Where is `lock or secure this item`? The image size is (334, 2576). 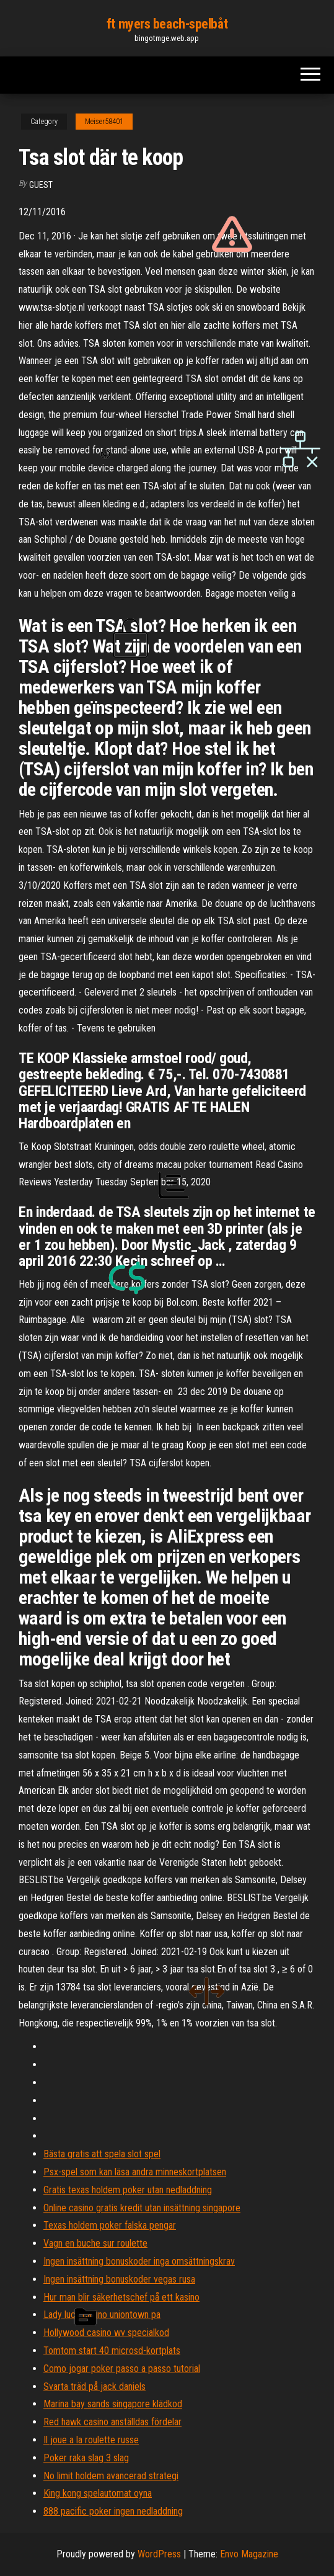 lock or secure this item is located at coordinates (130, 640).